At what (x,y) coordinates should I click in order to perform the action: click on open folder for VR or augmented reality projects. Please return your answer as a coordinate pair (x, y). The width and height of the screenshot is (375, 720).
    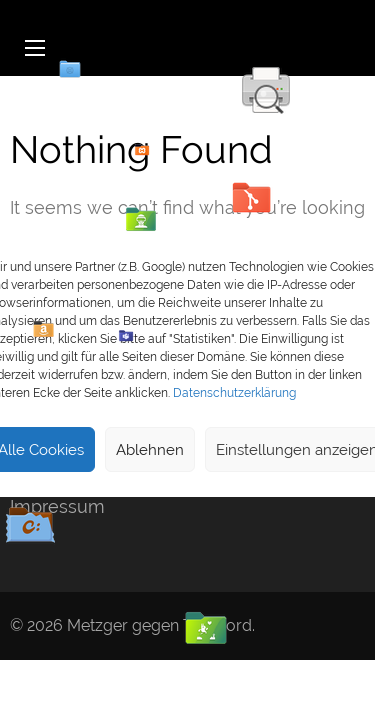
    Looking at the image, I should click on (141, 220).